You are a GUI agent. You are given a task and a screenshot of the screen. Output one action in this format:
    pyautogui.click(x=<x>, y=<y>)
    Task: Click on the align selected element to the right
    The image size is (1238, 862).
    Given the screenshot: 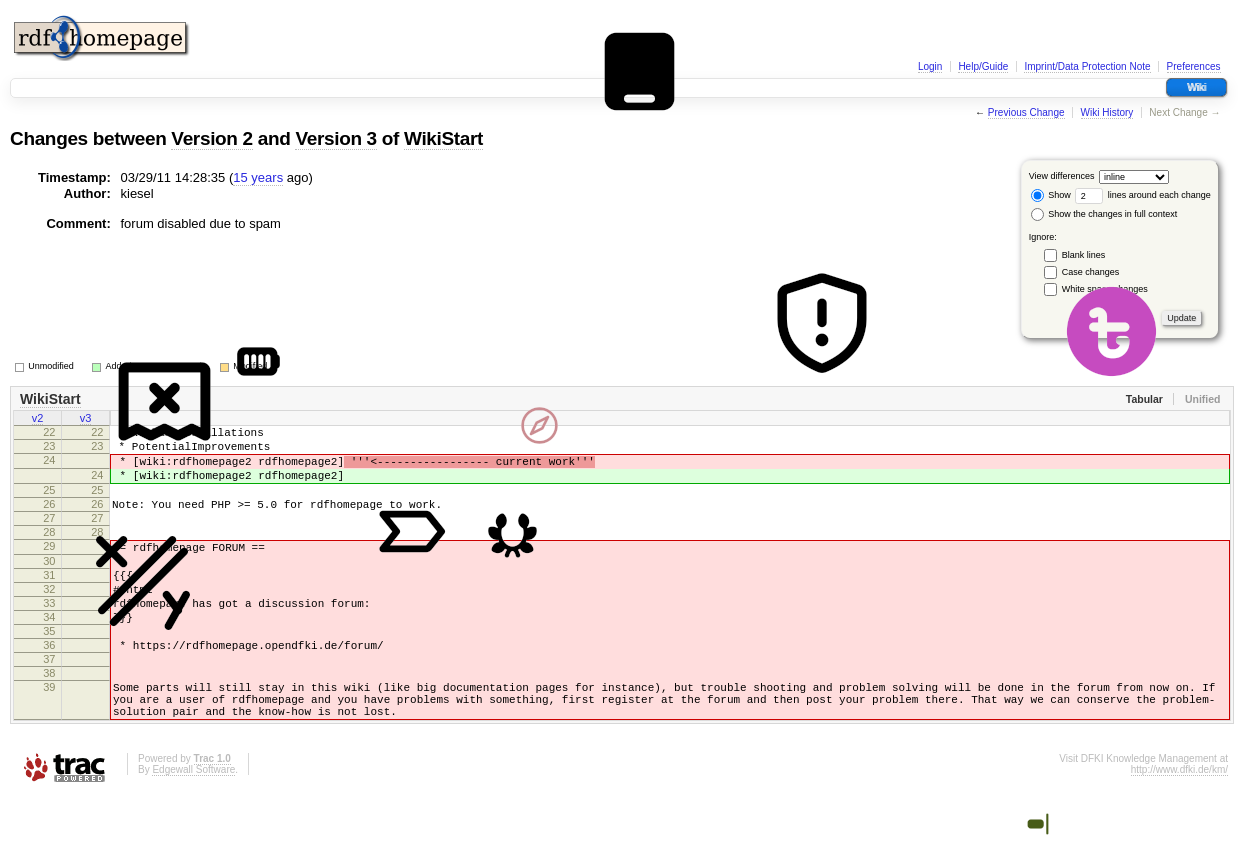 What is the action you would take?
    pyautogui.click(x=1038, y=824)
    